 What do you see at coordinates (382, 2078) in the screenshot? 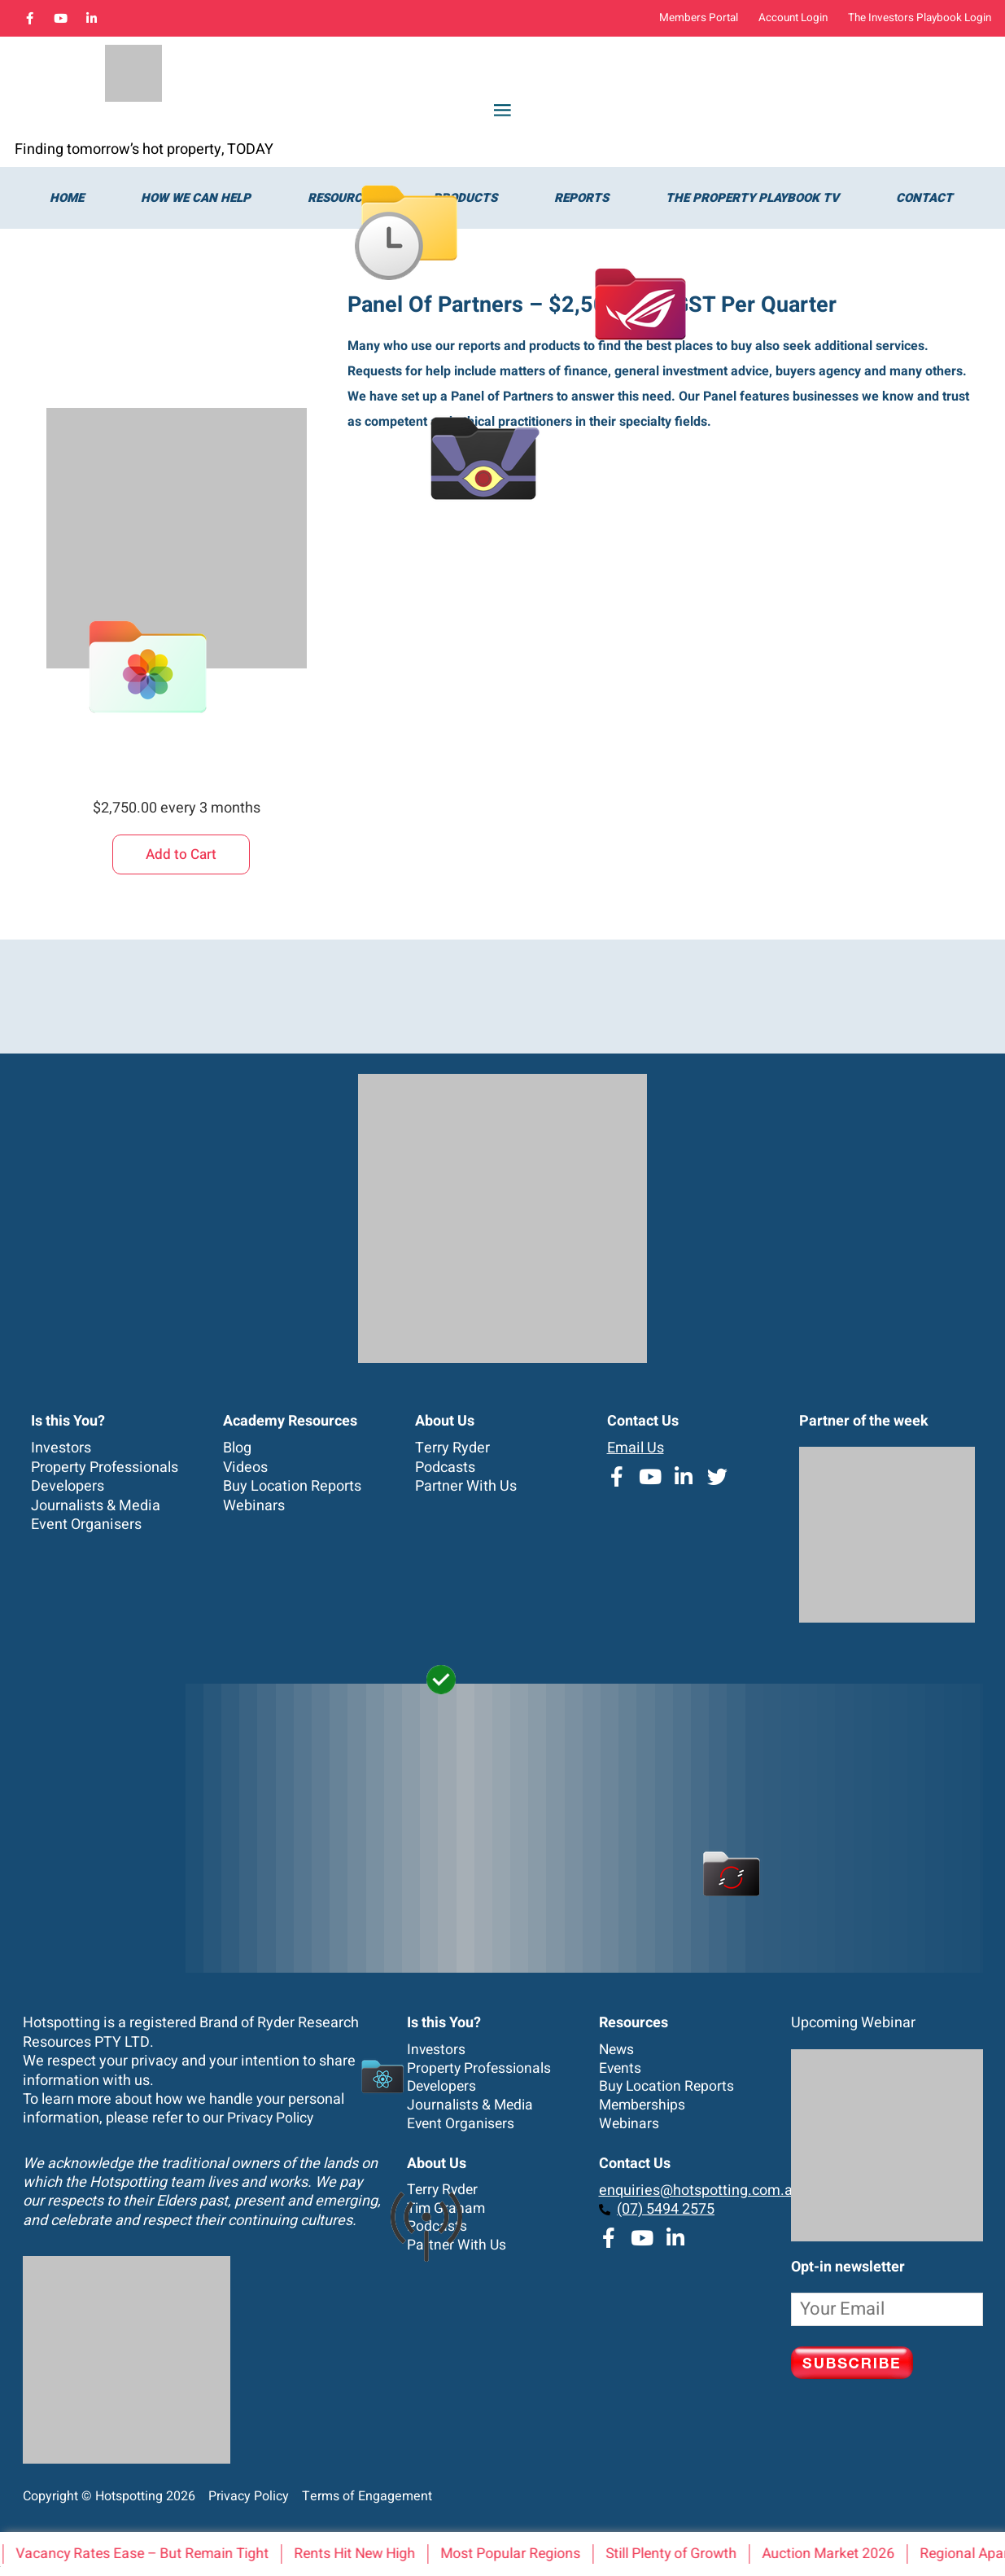
I see `open react project folder` at bounding box center [382, 2078].